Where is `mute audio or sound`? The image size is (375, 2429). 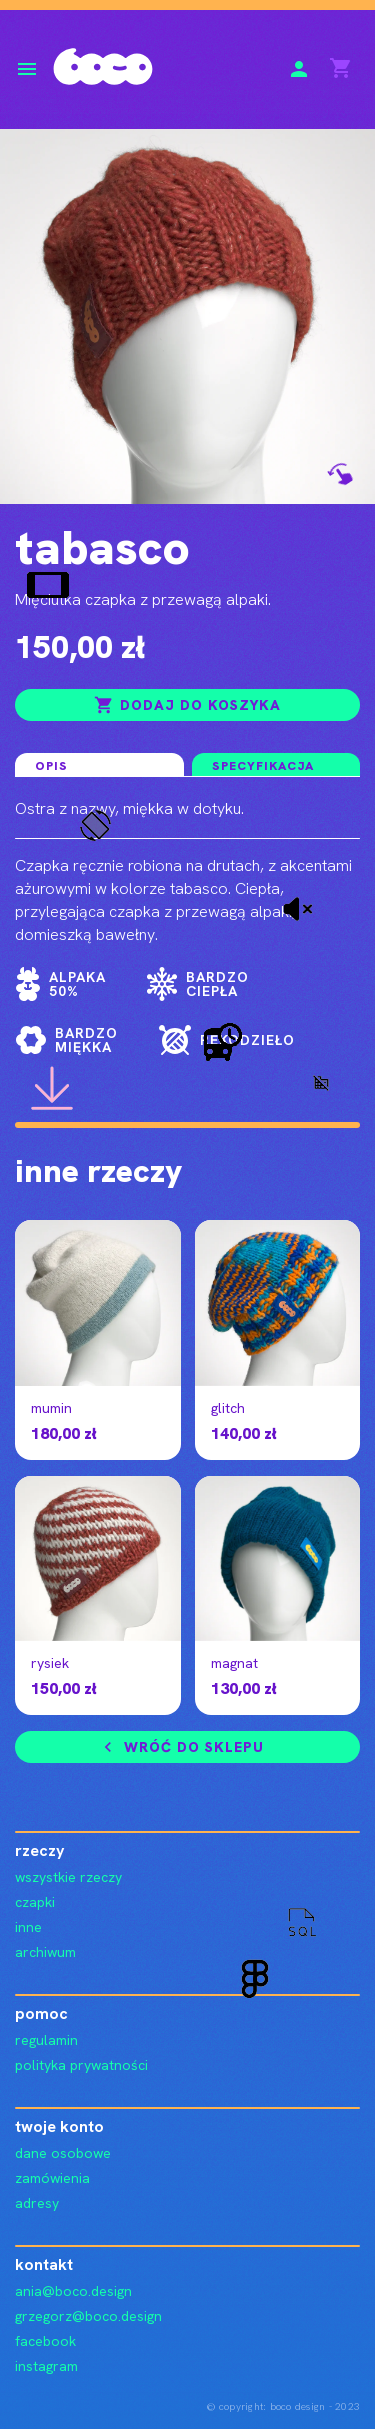 mute audio or sound is located at coordinates (299, 909).